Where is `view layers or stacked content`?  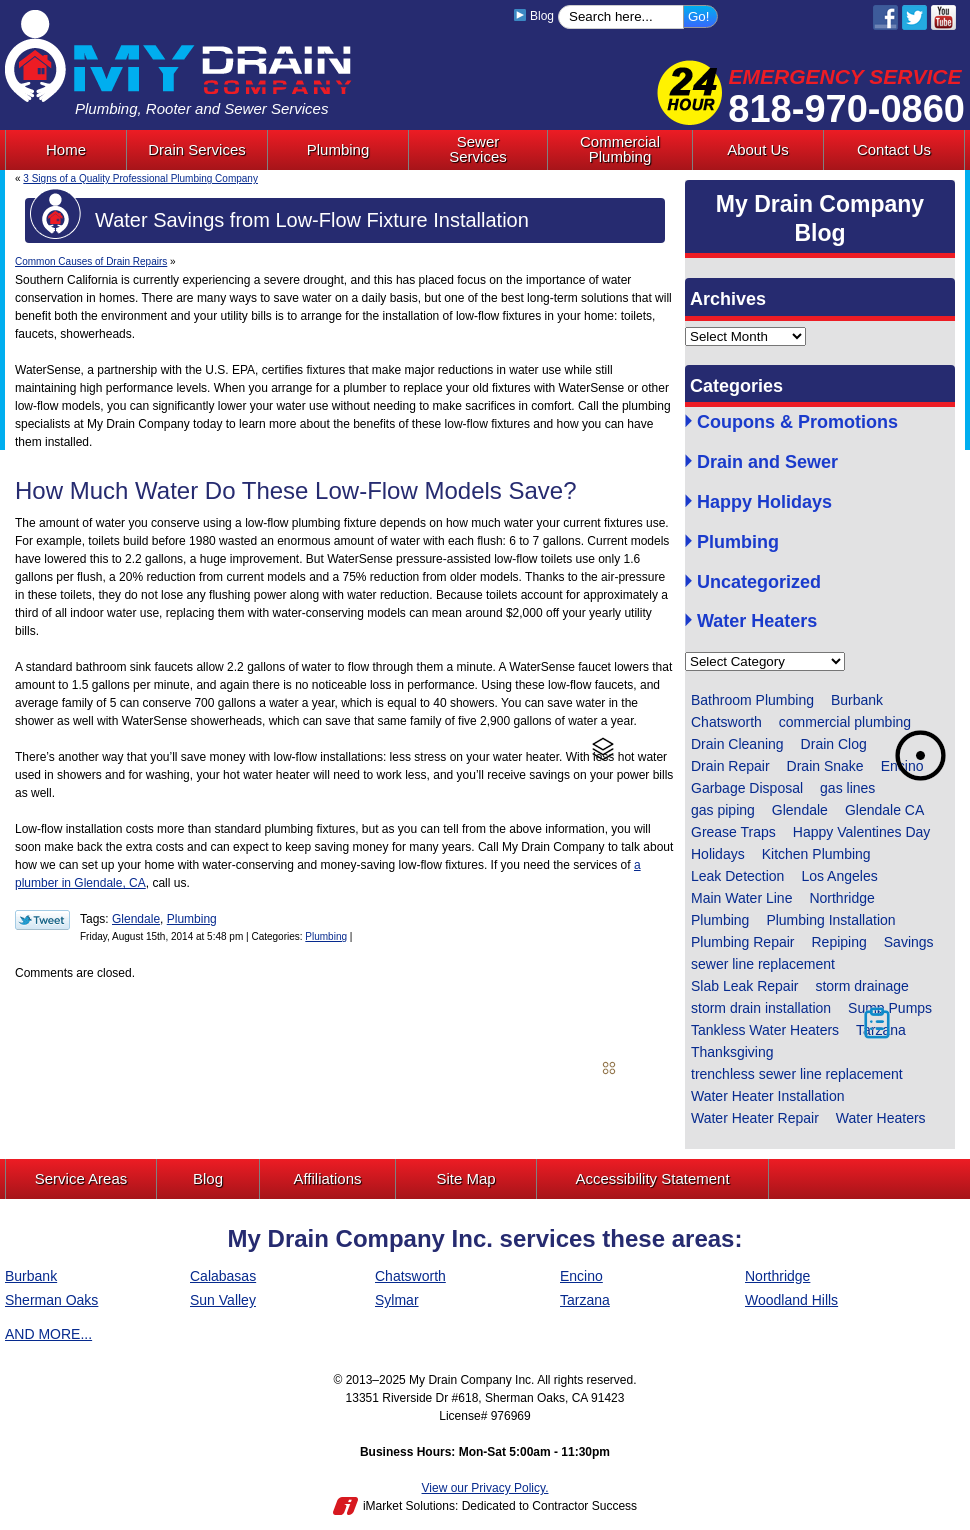 view layers or stacked content is located at coordinates (603, 749).